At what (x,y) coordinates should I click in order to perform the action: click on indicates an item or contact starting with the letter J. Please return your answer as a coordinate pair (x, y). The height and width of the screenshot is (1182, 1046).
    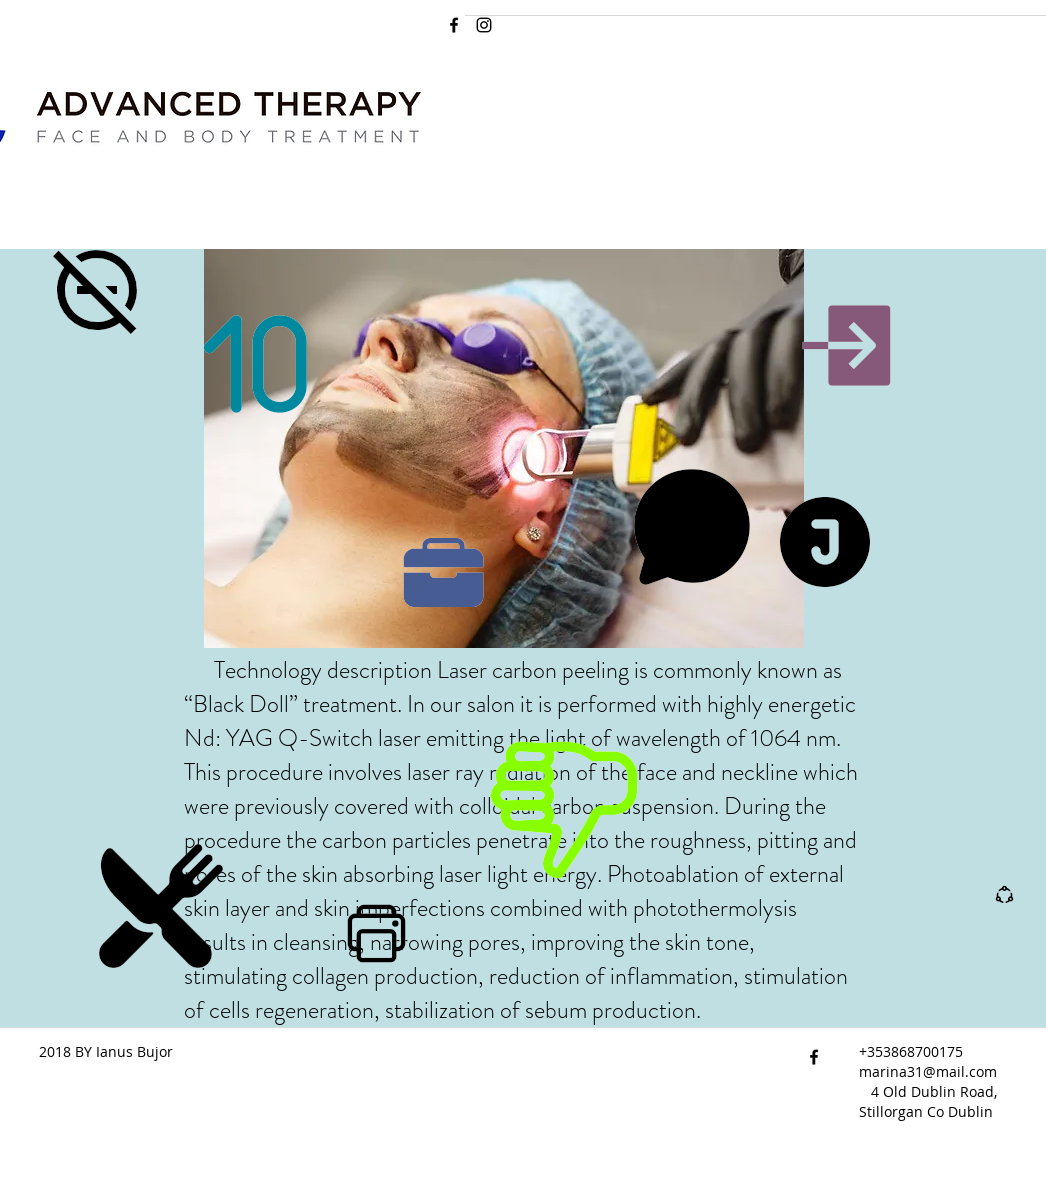
    Looking at the image, I should click on (825, 542).